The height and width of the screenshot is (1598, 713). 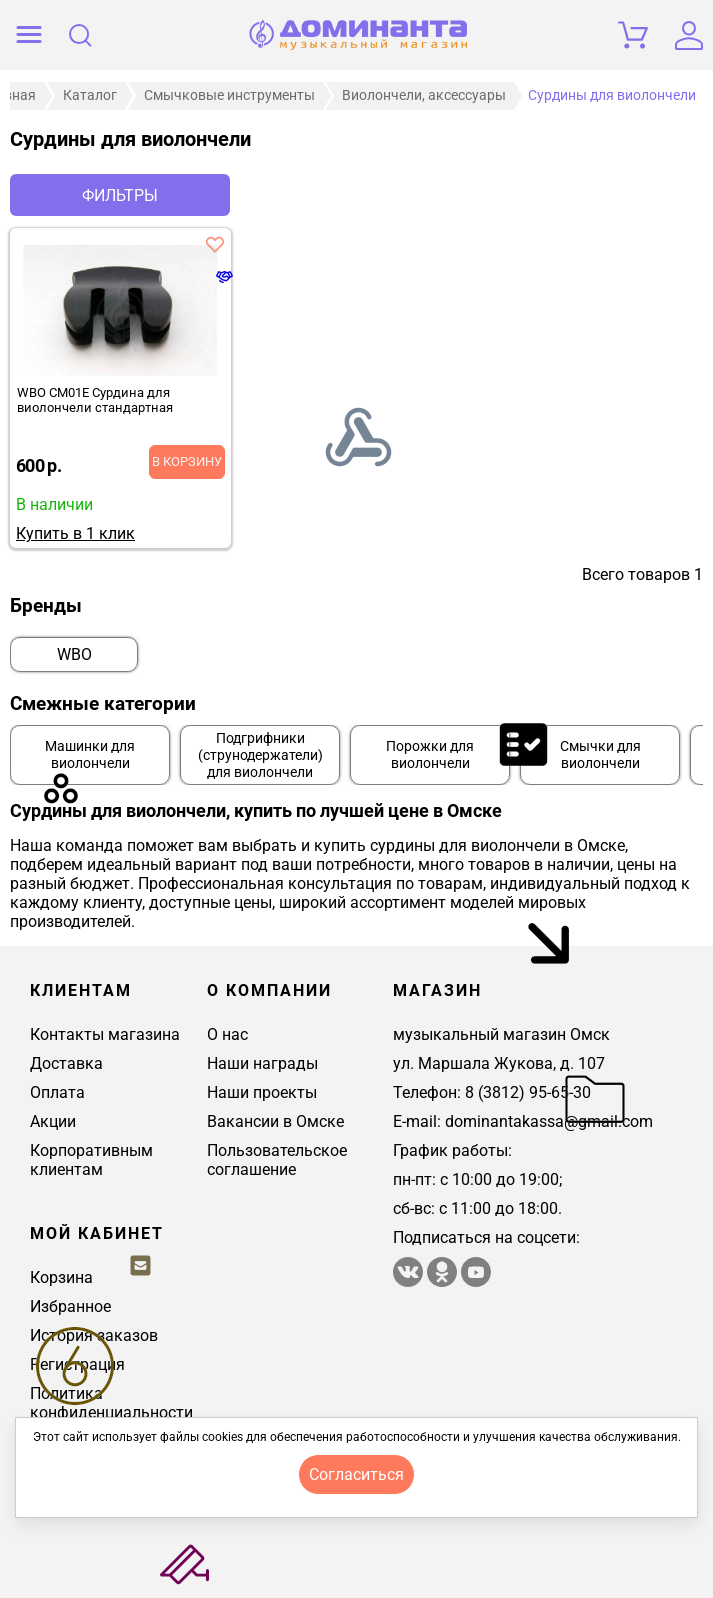 I want to click on indicates step 6 in a multi-step process, so click(x=75, y=1366).